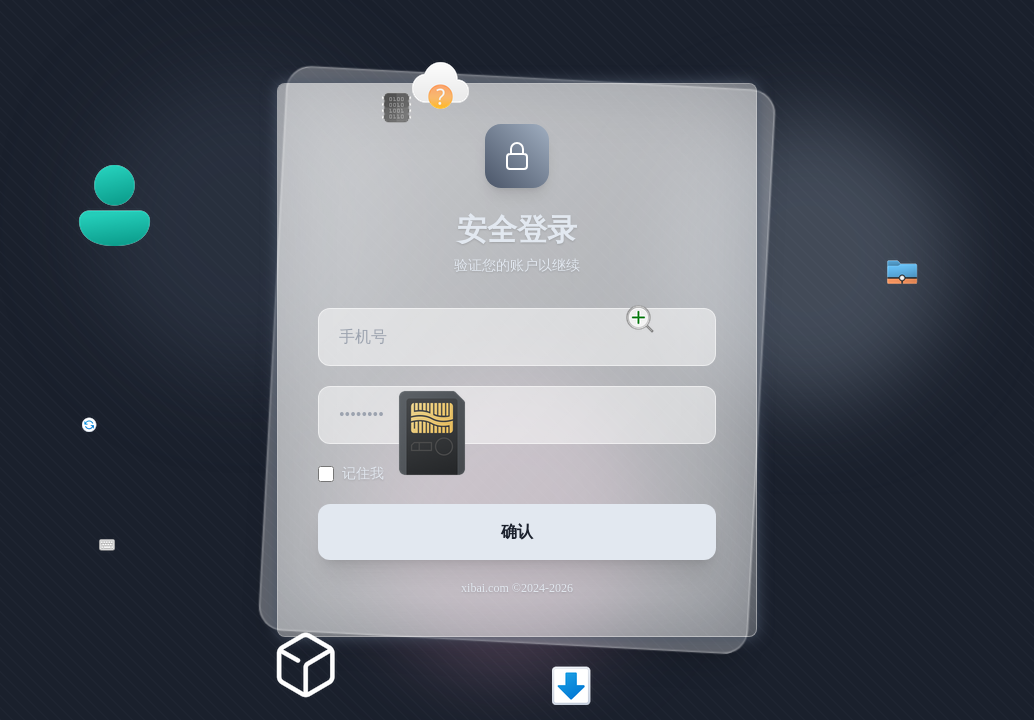 The image size is (1034, 720). I want to click on firmware or binary file type indicator, so click(396, 107).